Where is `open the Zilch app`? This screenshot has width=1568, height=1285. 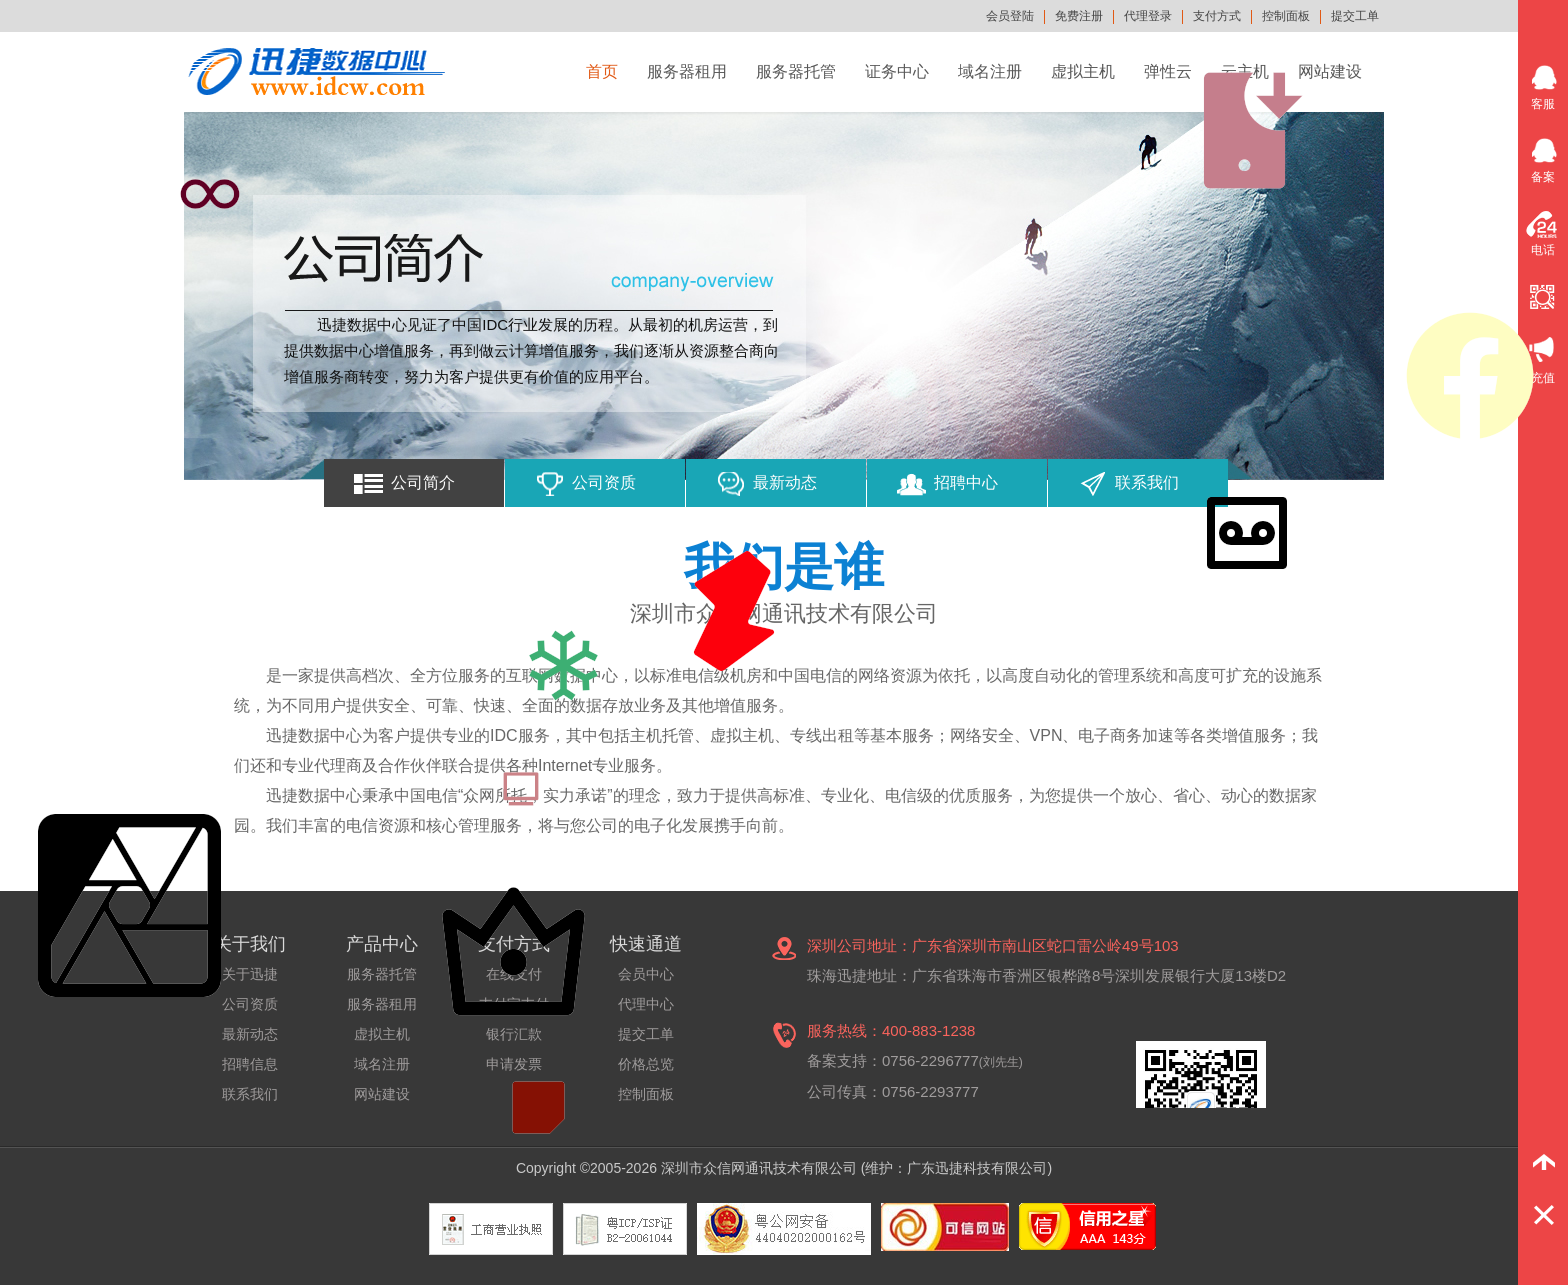 open the Zilch app is located at coordinates (734, 611).